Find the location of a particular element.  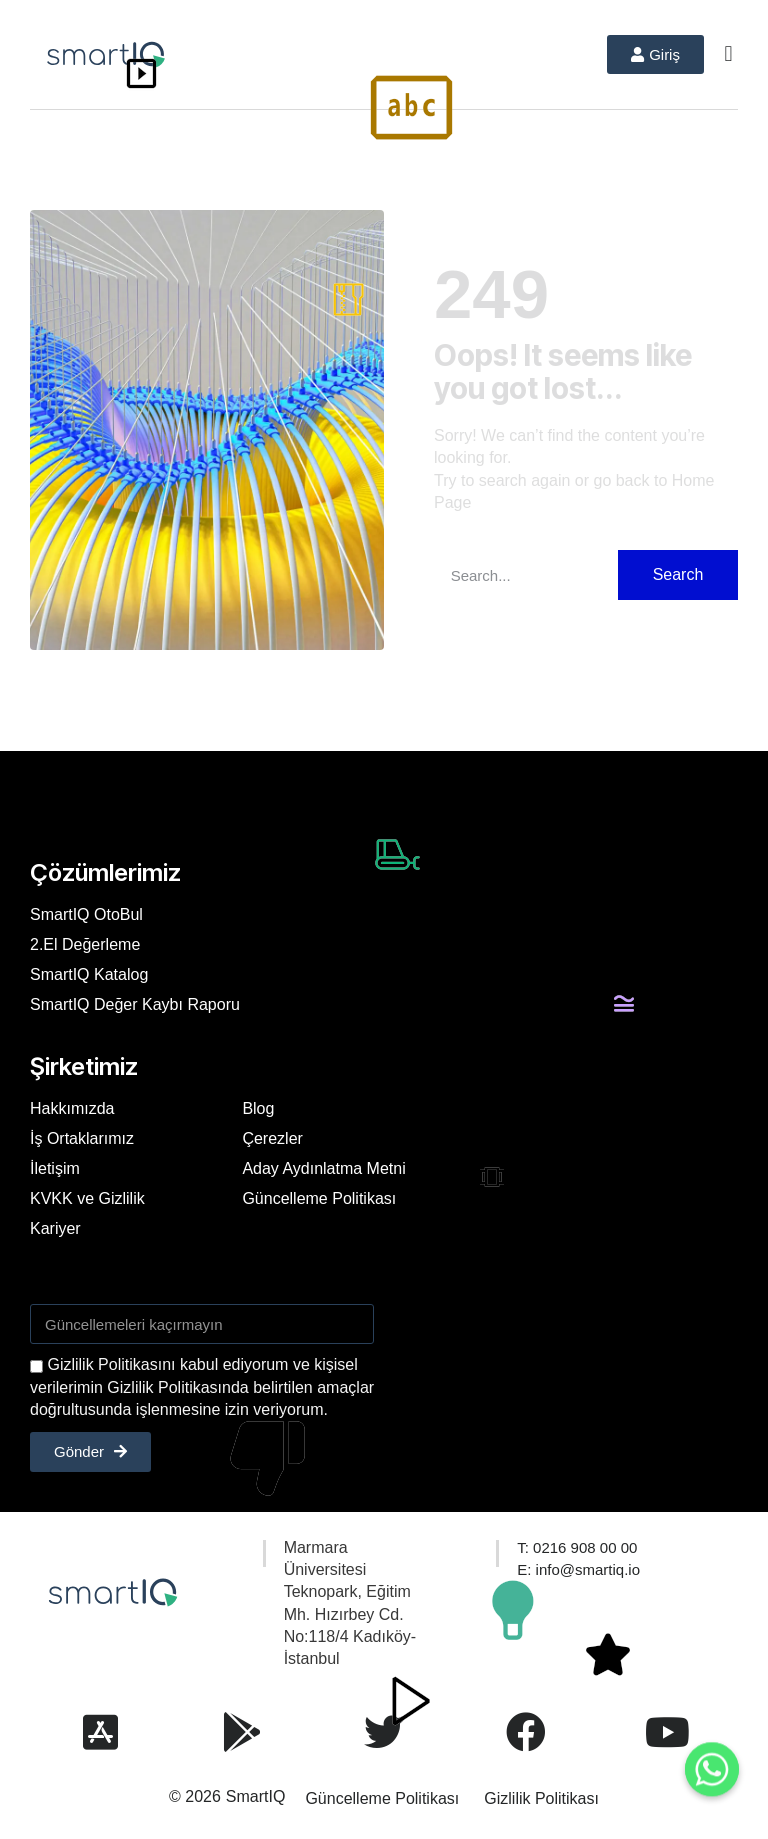

indicates a compressed or zipped file is located at coordinates (347, 299).